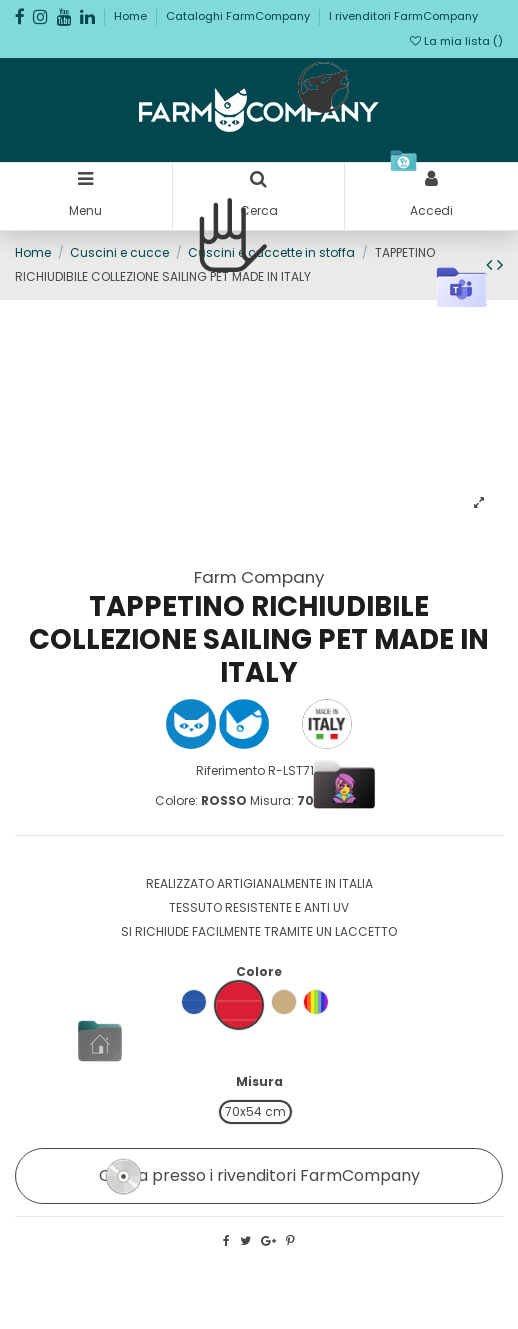 The image size is (518, 1329). What do you see at coordinates (461, 288) in the screenshot?
I see `open microsoft teams files folder` at bounding box center [461, 288].